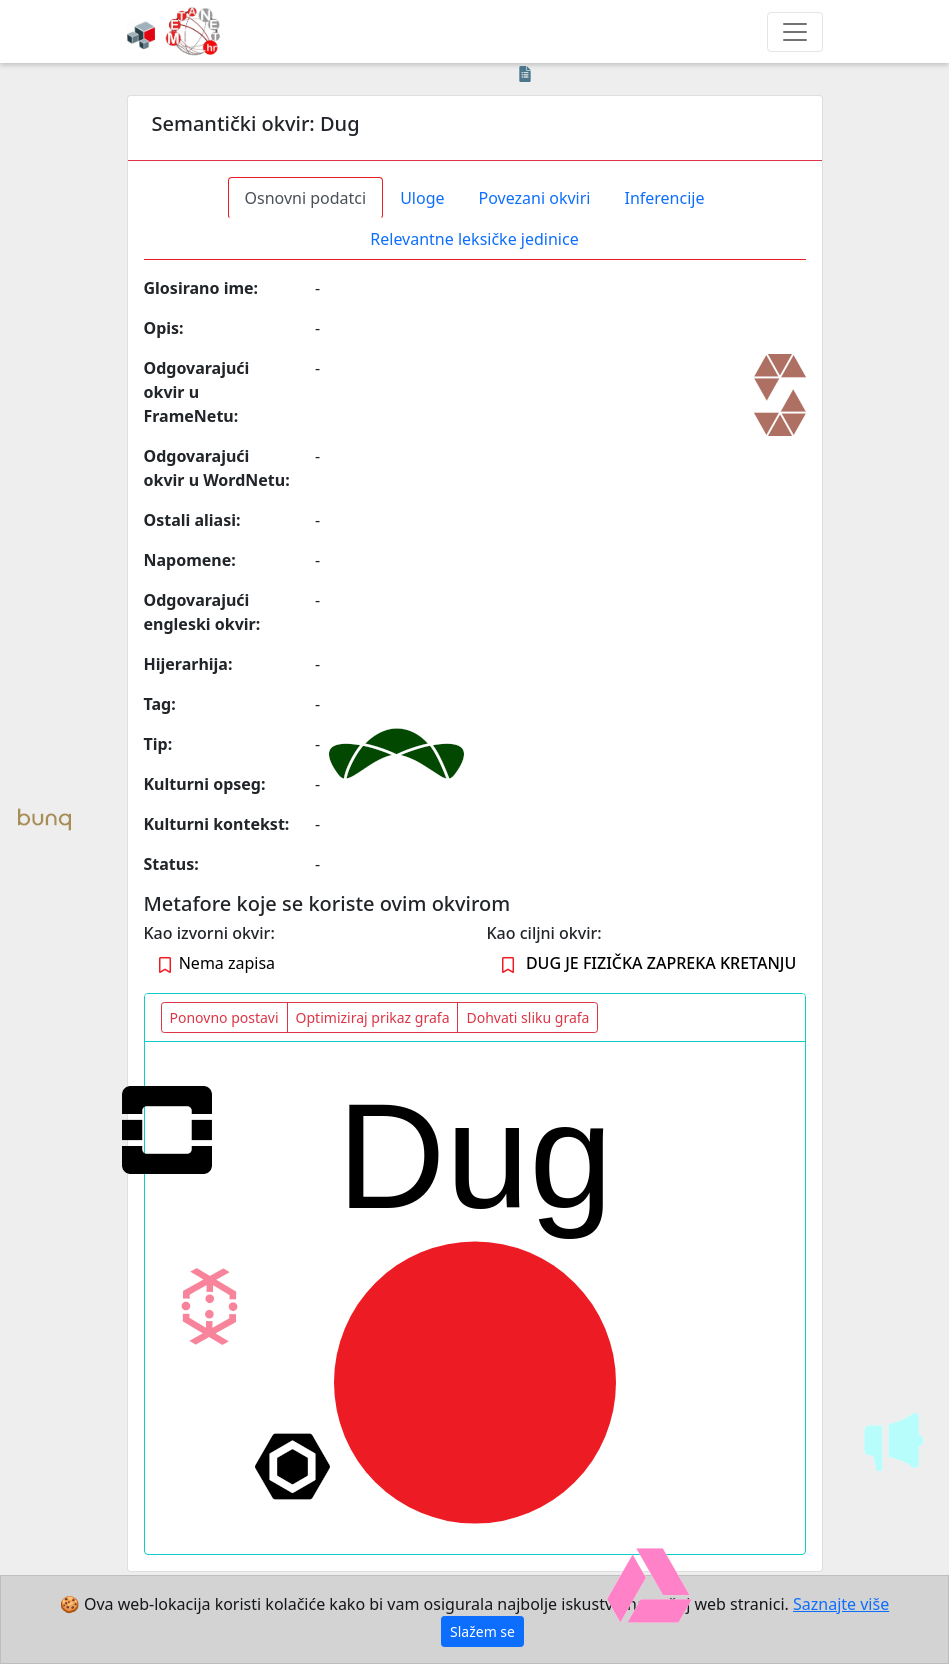  What do you see at coordinates (209, 1306) in the screenshot?
I see `google cloud dataflow service logo` at bounding box center [209, 1306].